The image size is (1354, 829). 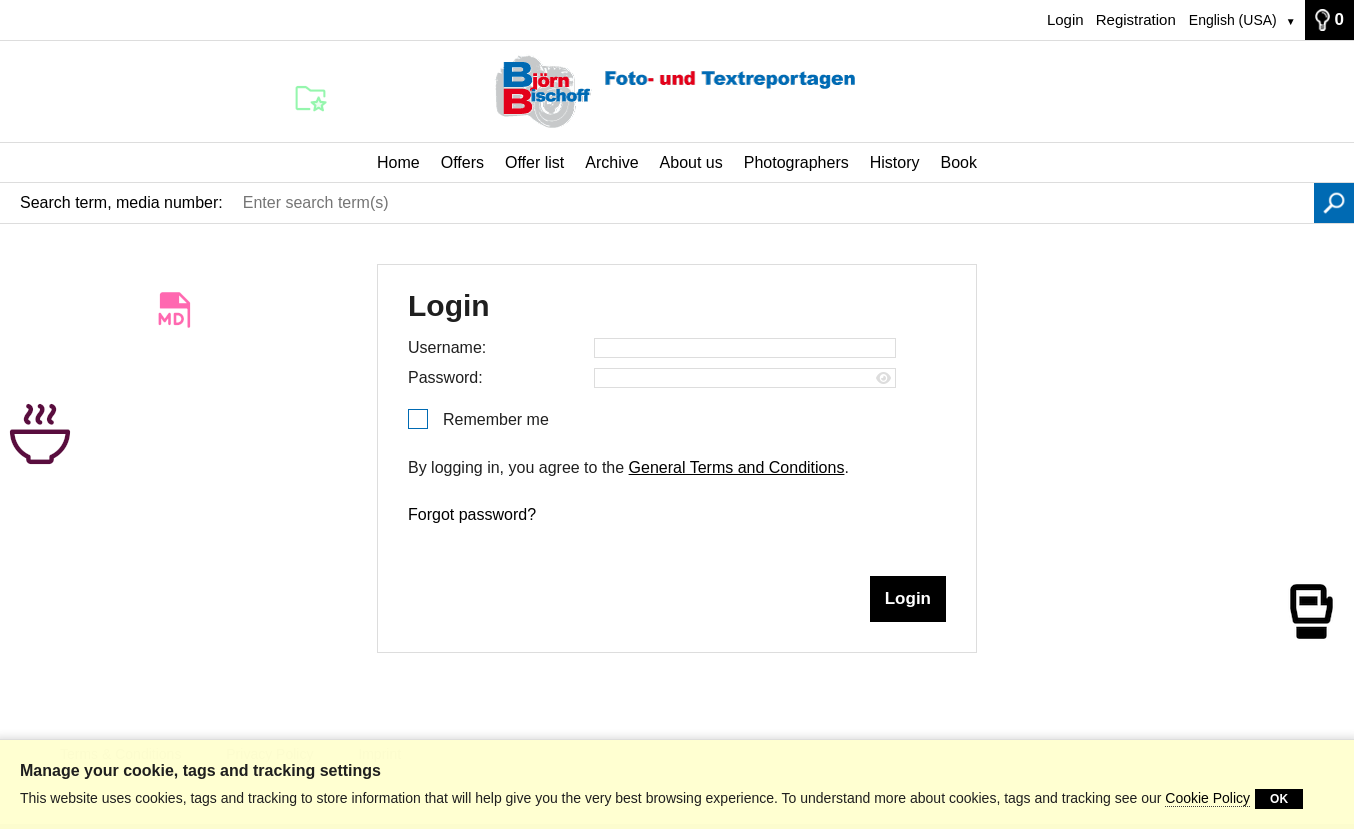 I want to click on view food or meal options, so click(x=40, y=434).